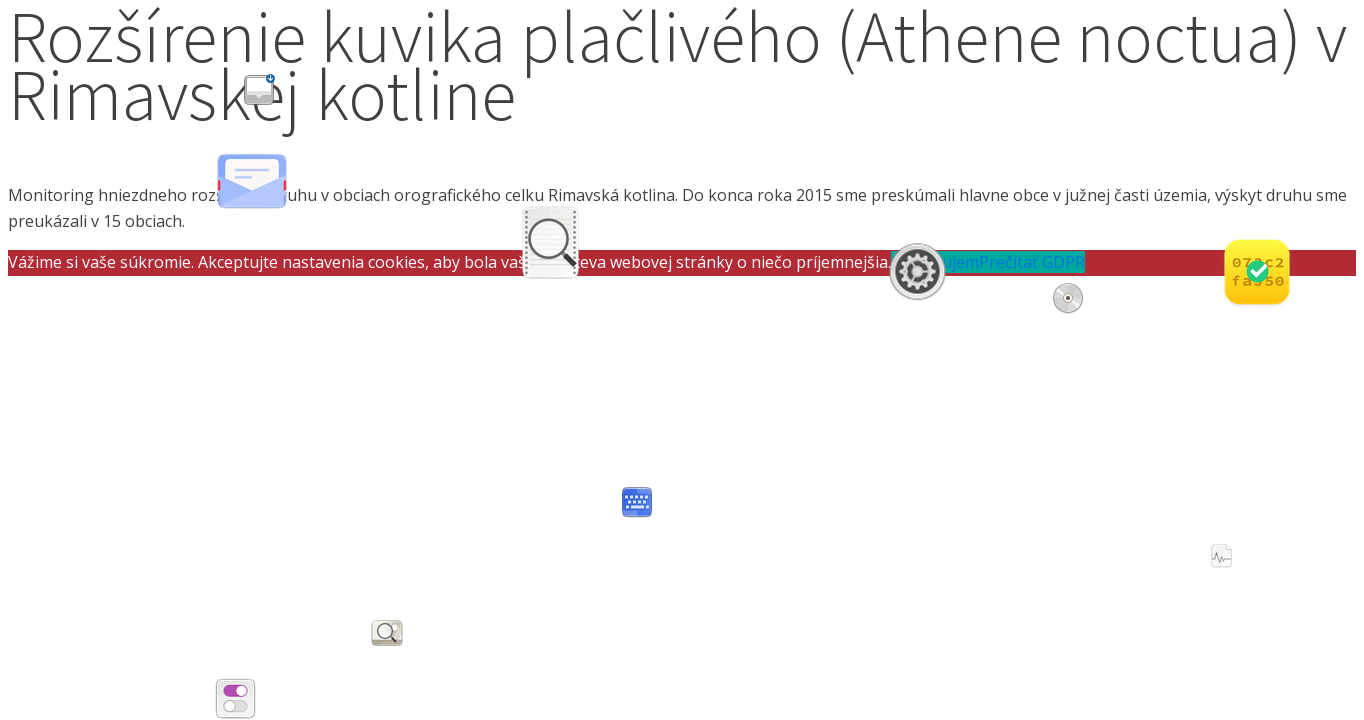 This screenshot has width=1364, height=720. I want to click on open the mail app, so click(252, 181).